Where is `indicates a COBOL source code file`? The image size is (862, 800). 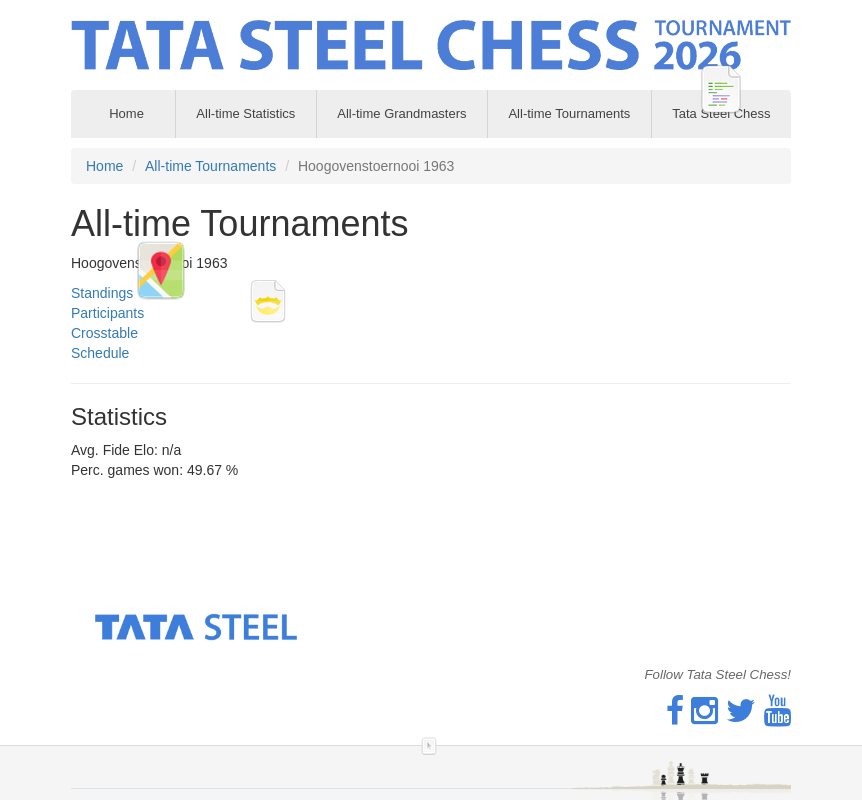
indicates a COBOL source code file is located at coordinates (721, 89).